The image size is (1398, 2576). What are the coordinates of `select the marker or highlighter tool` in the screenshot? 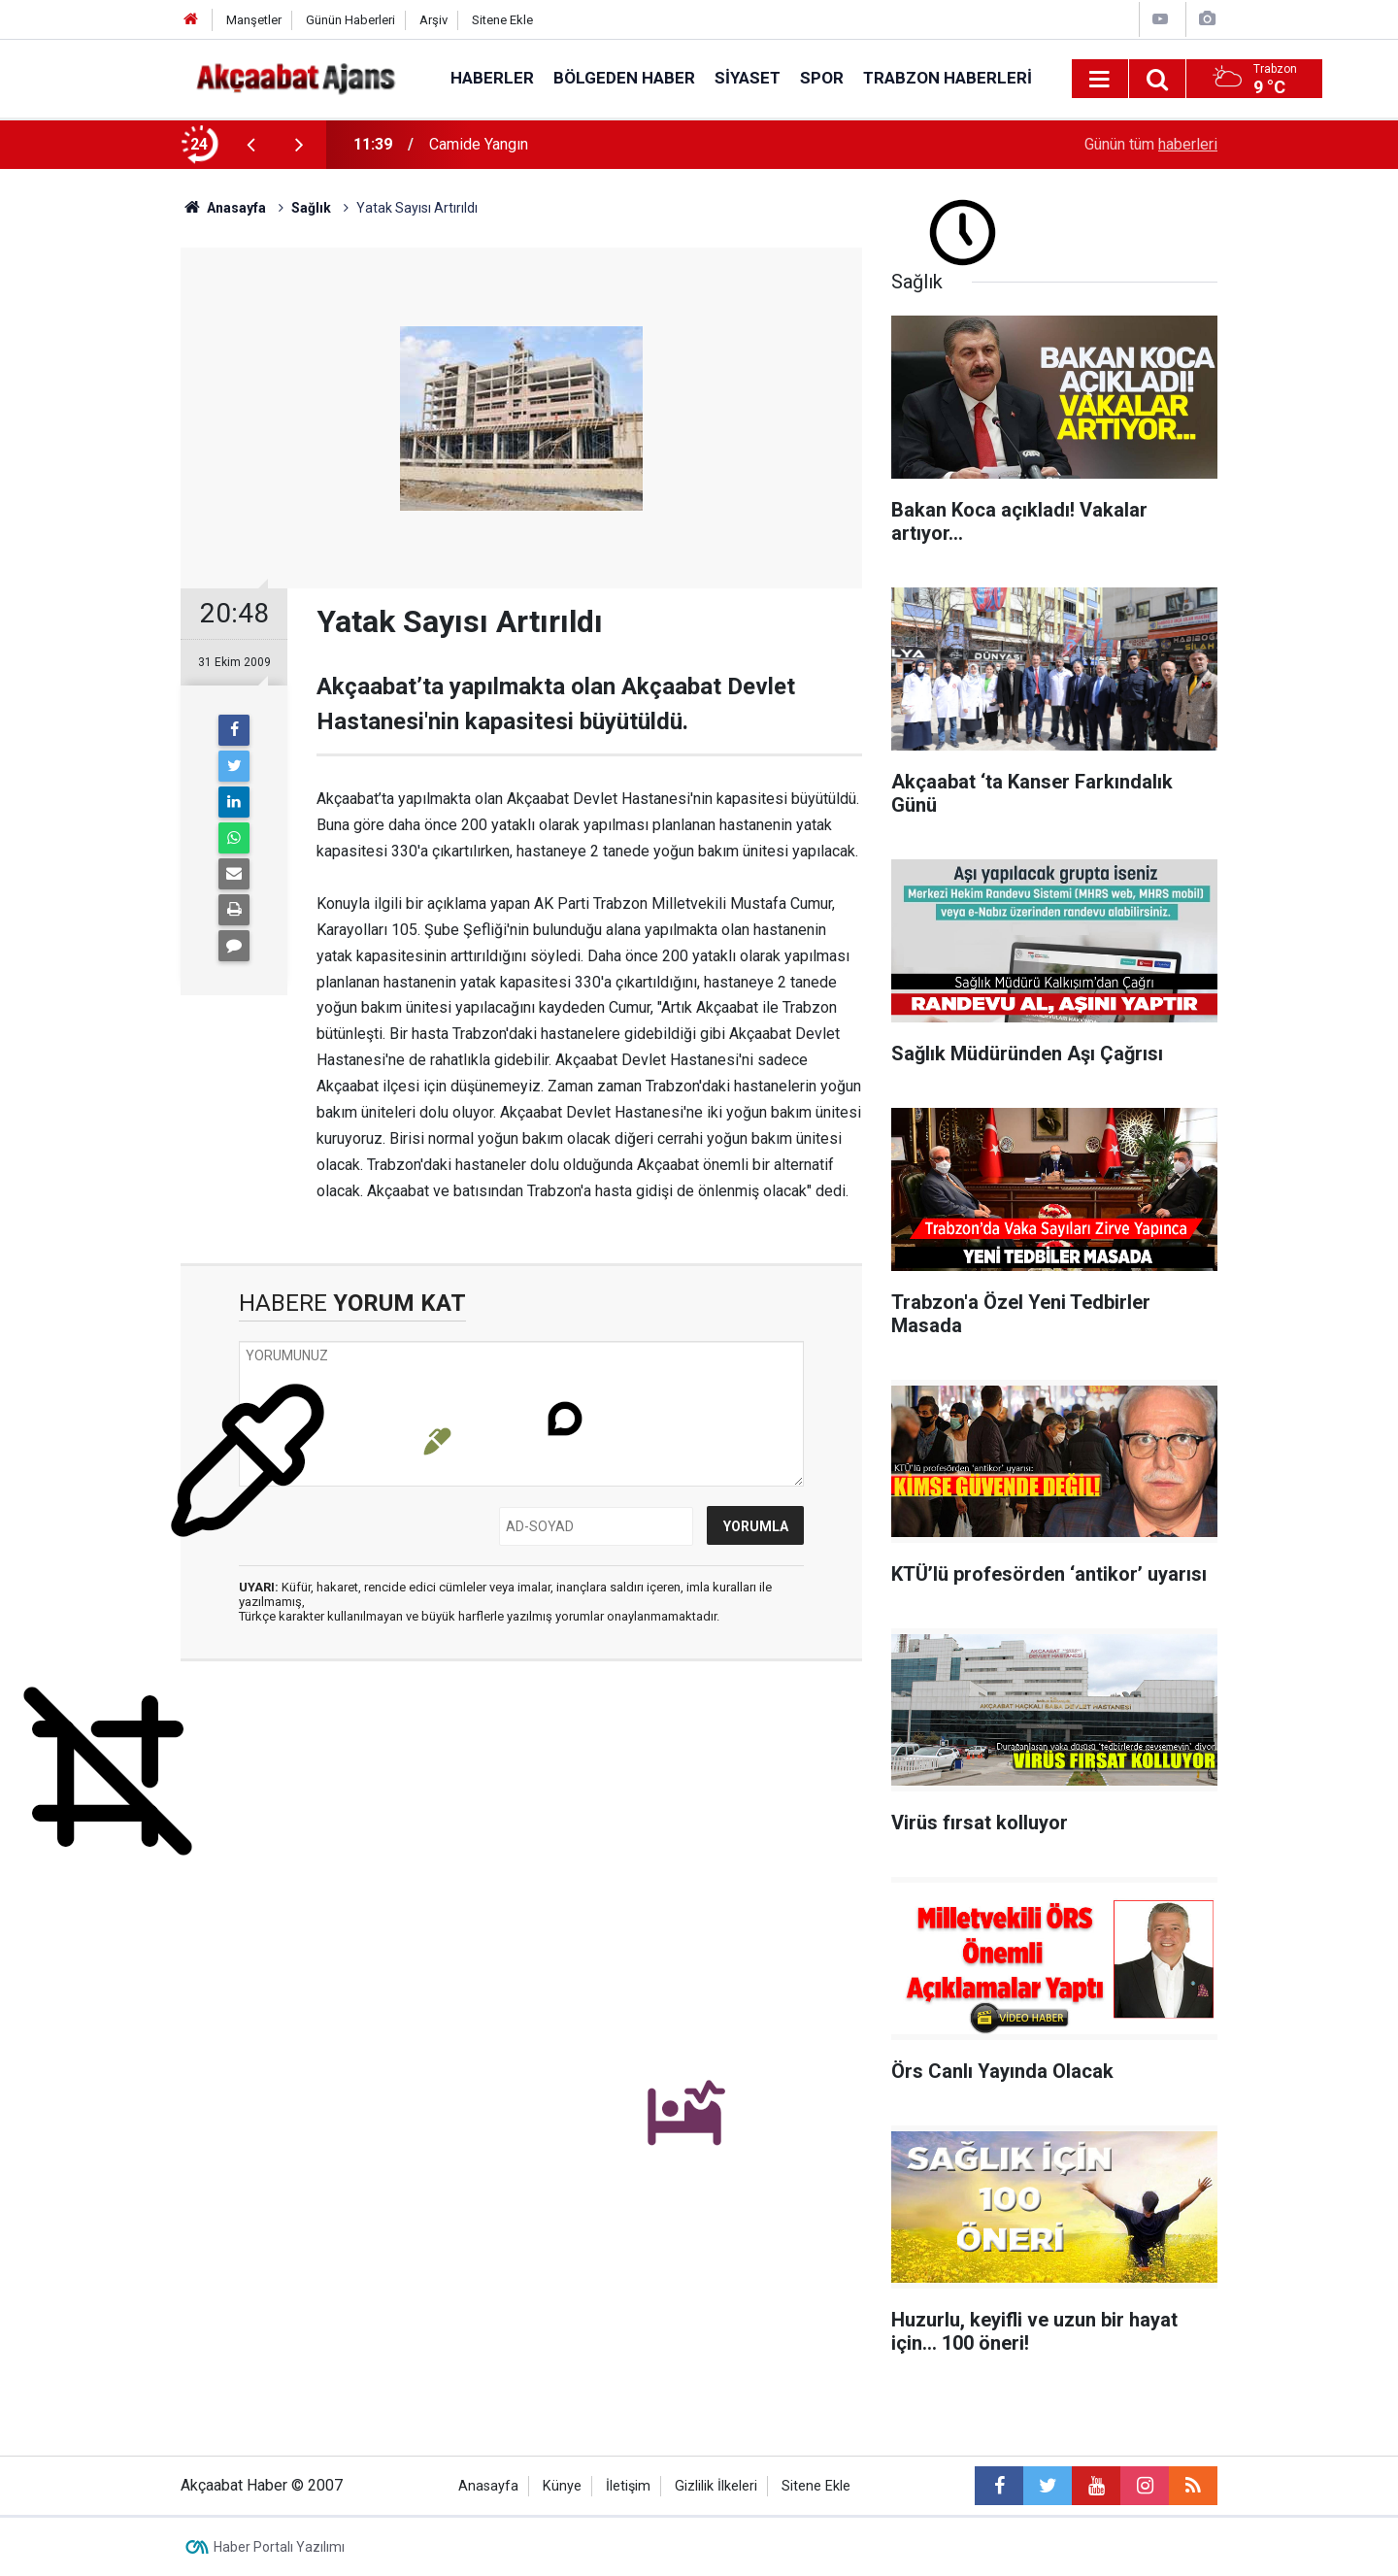 It's located at (437, 1441).